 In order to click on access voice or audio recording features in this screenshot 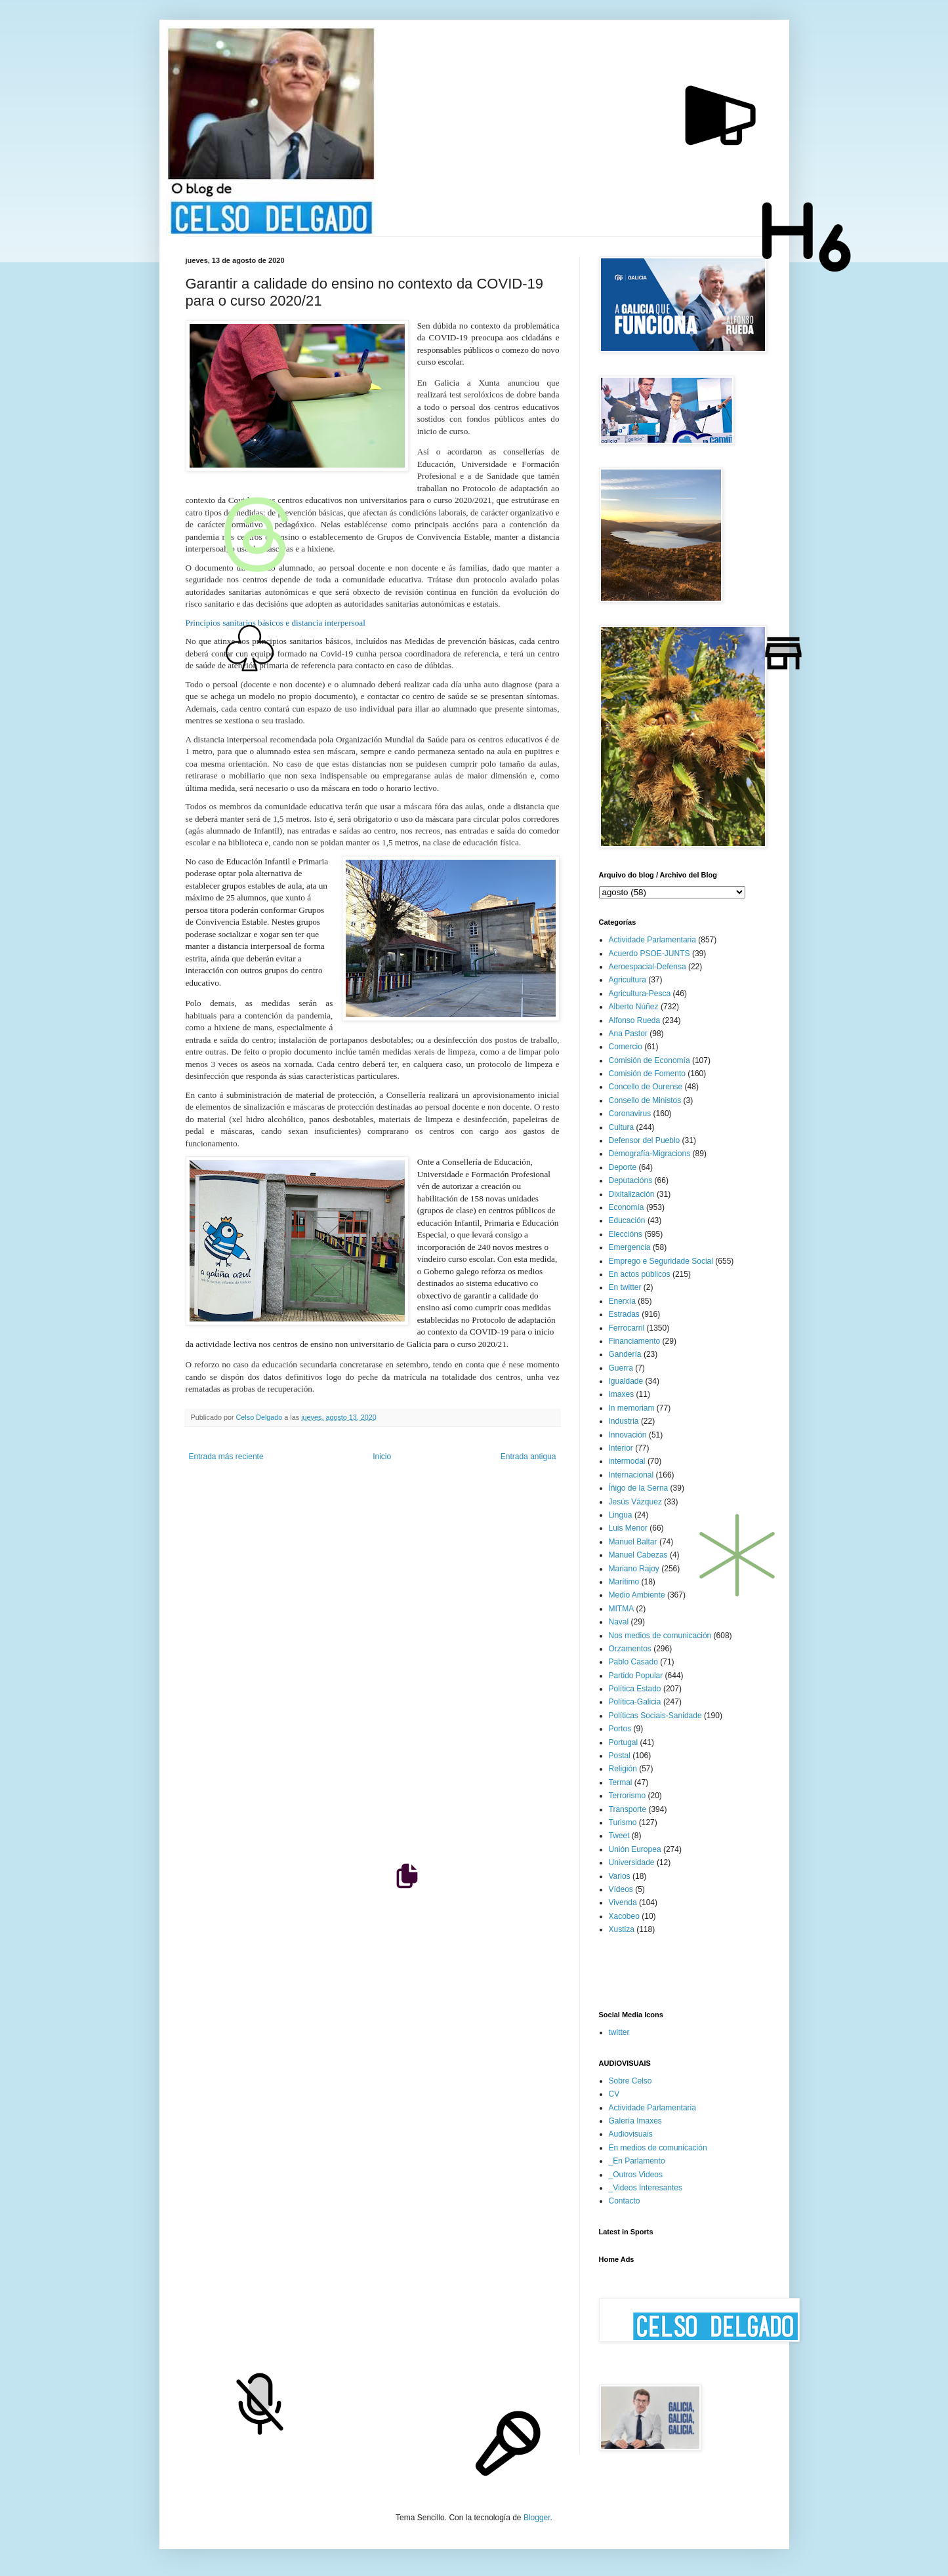, I will do `click(506, 2444)`.